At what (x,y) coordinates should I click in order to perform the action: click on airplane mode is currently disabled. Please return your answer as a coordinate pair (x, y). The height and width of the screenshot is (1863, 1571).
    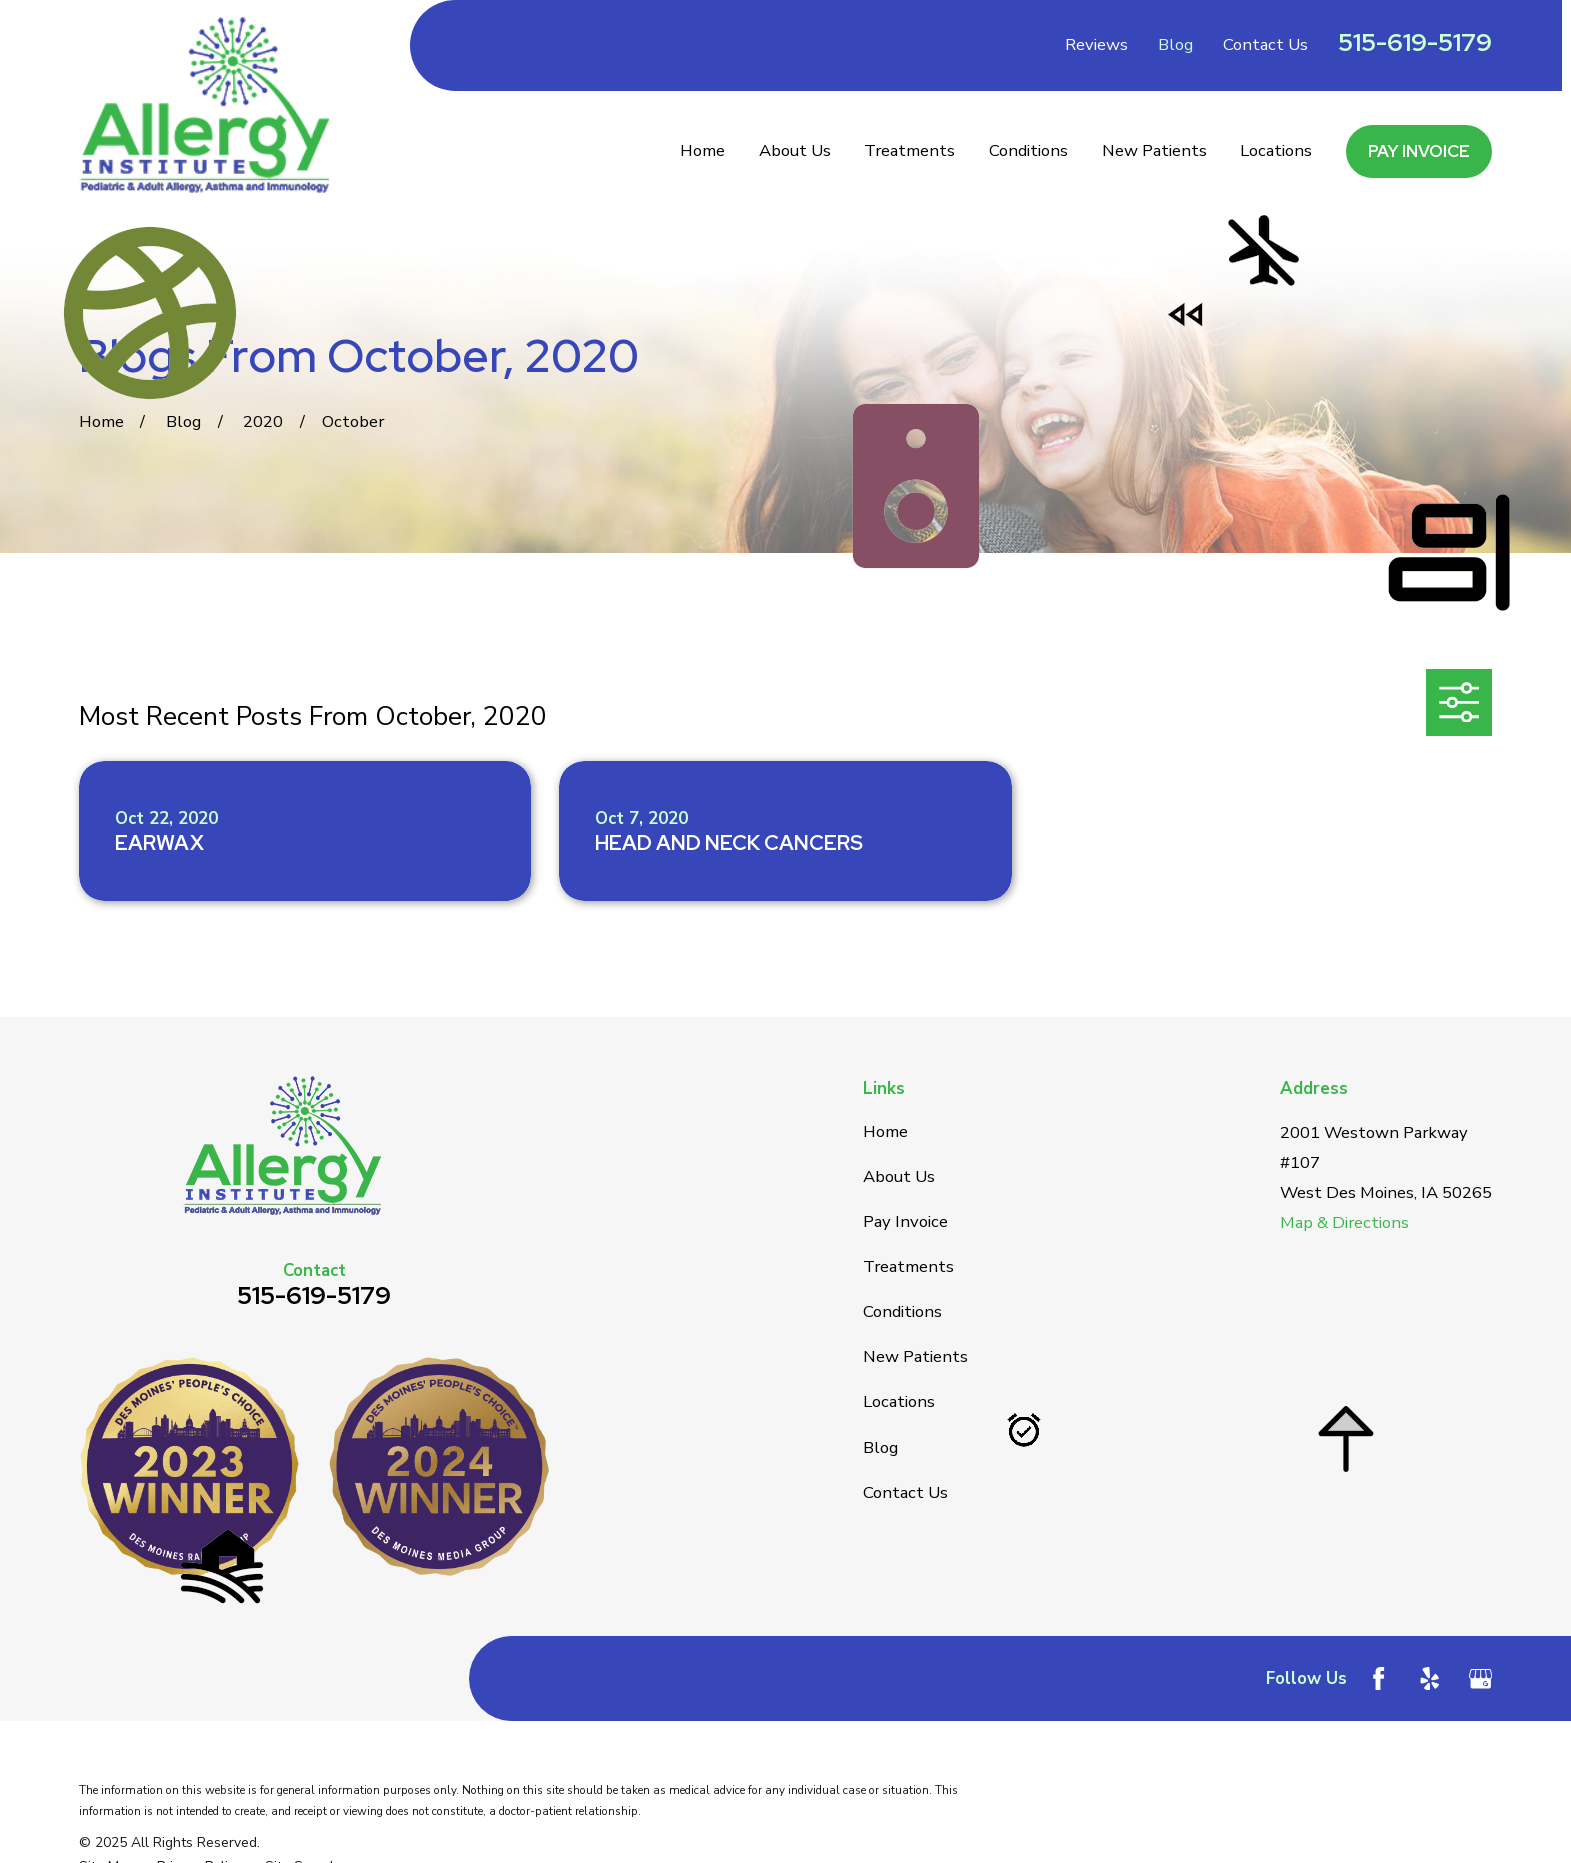
    Looking at the image, I should click on (1264, 250).